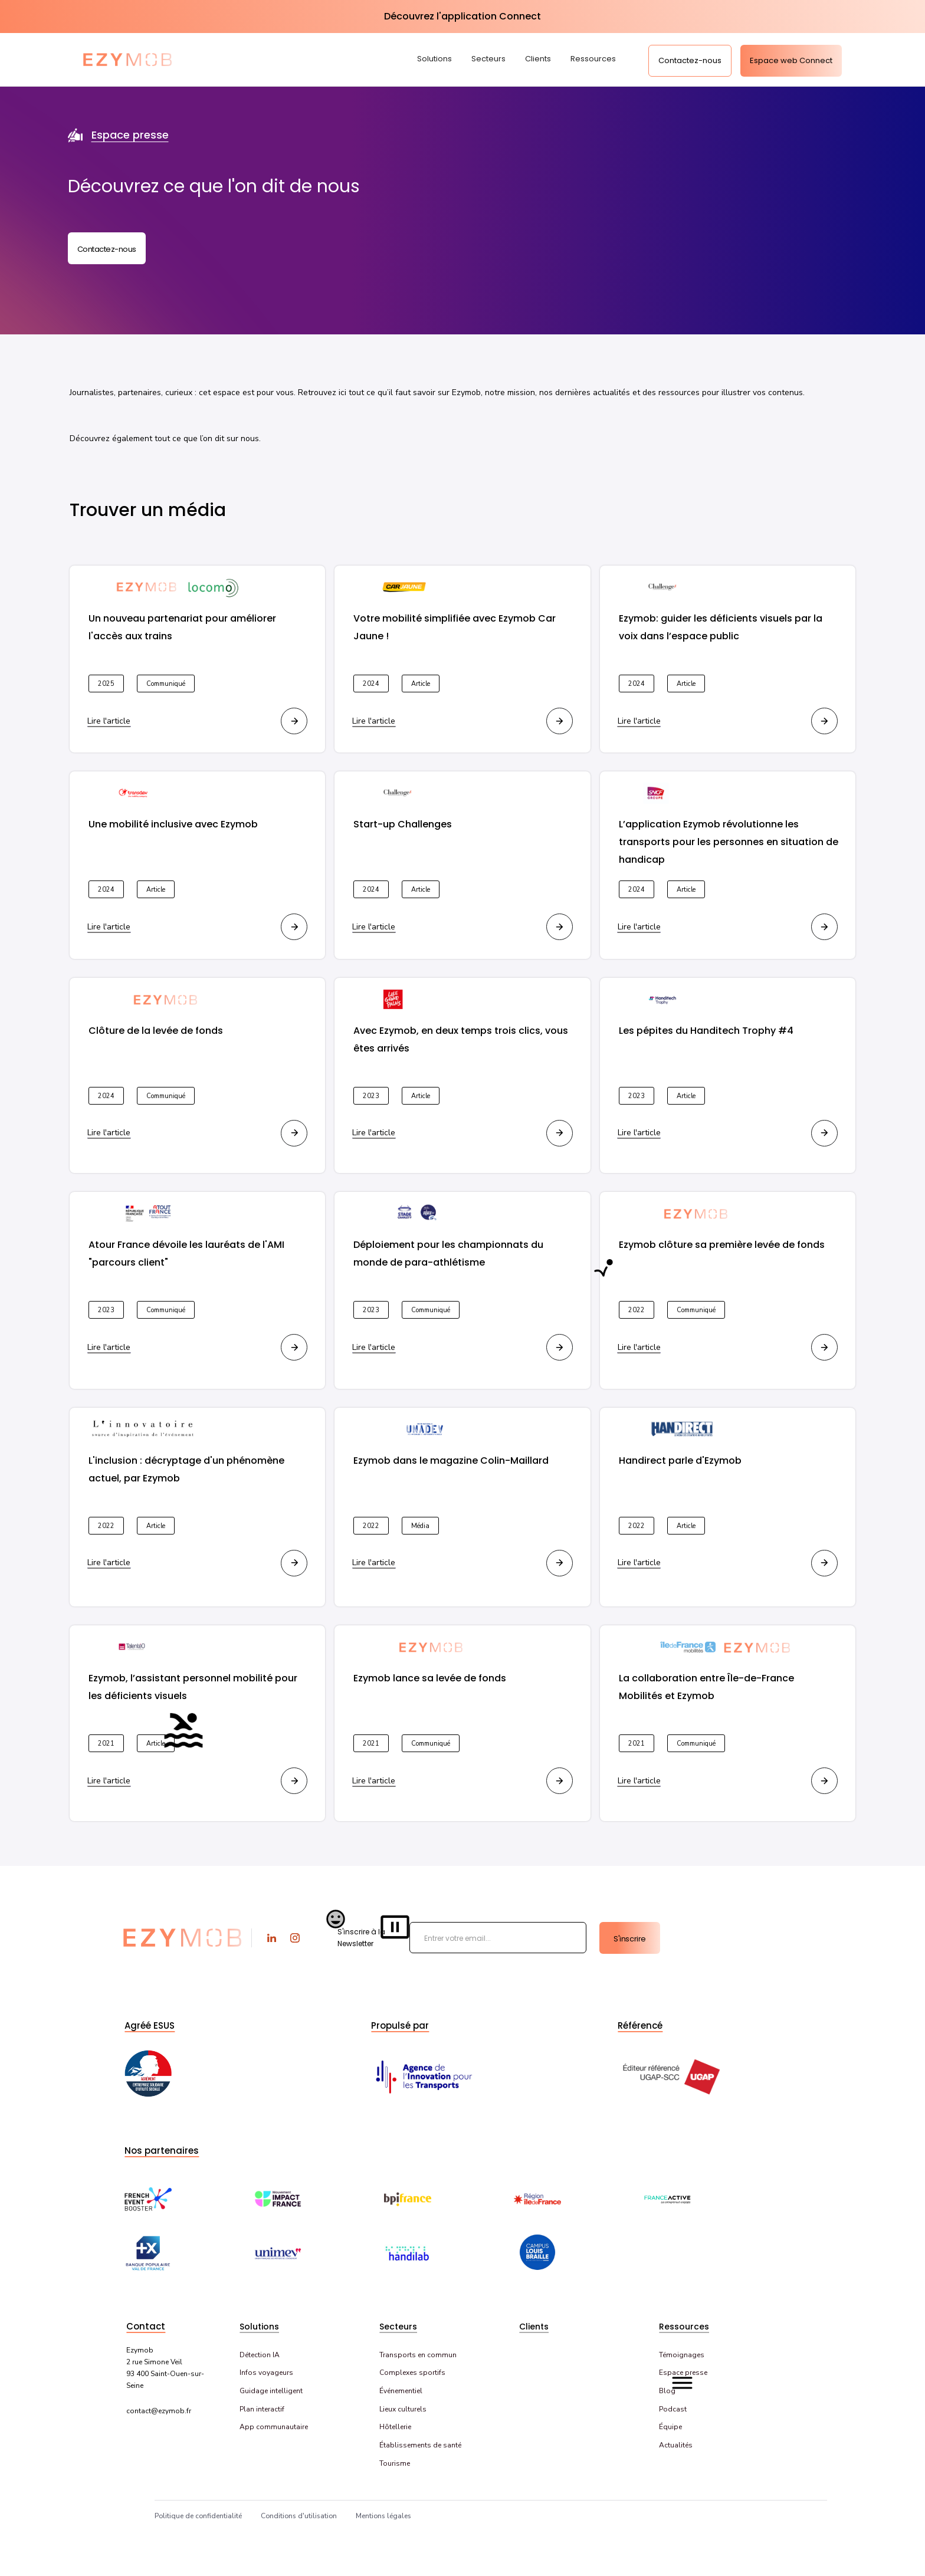  What do you see at coordinates (183, 1730) in the screenshot?
I see `view pool or swimming amenities` at bounding box center [183, 1730].